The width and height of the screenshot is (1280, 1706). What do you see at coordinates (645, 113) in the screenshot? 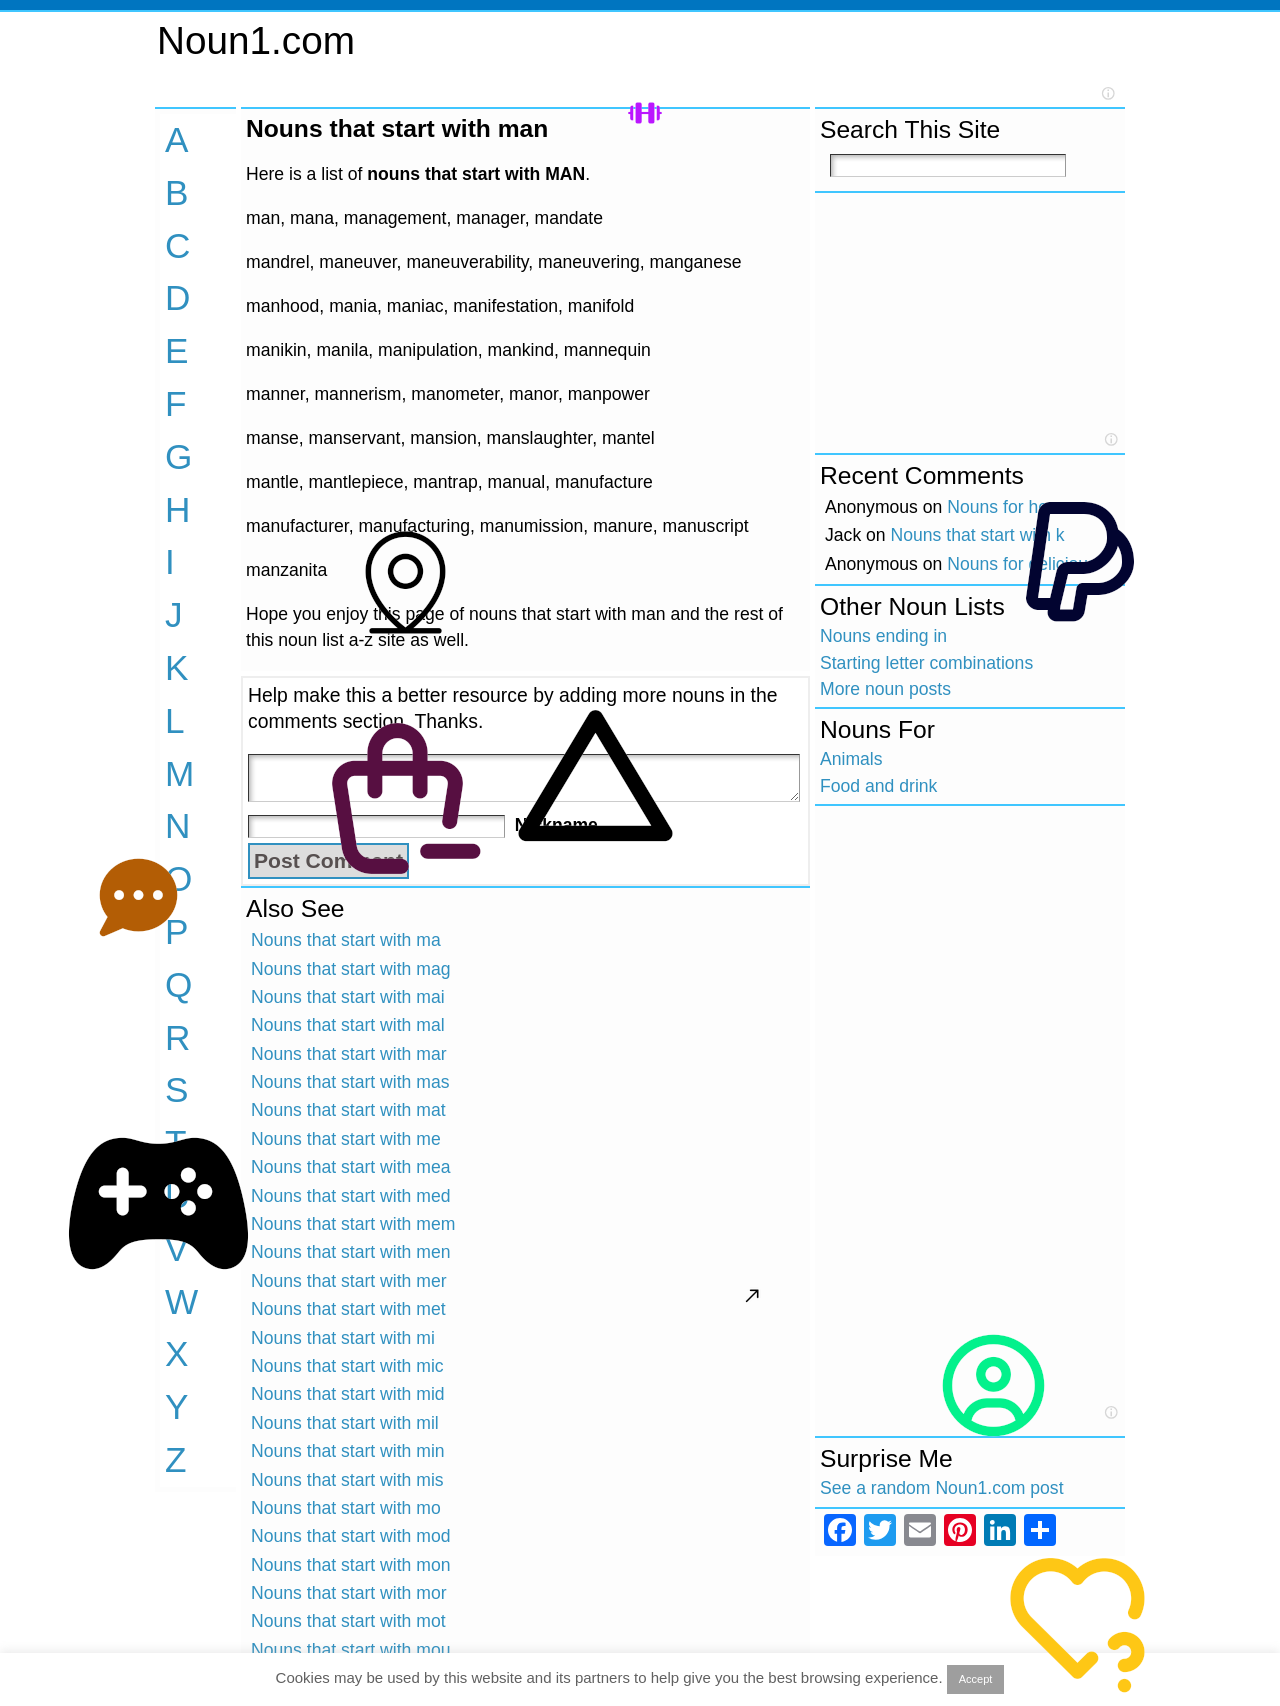
I see `access workout or fitness features` at bounding box center [645, 113].